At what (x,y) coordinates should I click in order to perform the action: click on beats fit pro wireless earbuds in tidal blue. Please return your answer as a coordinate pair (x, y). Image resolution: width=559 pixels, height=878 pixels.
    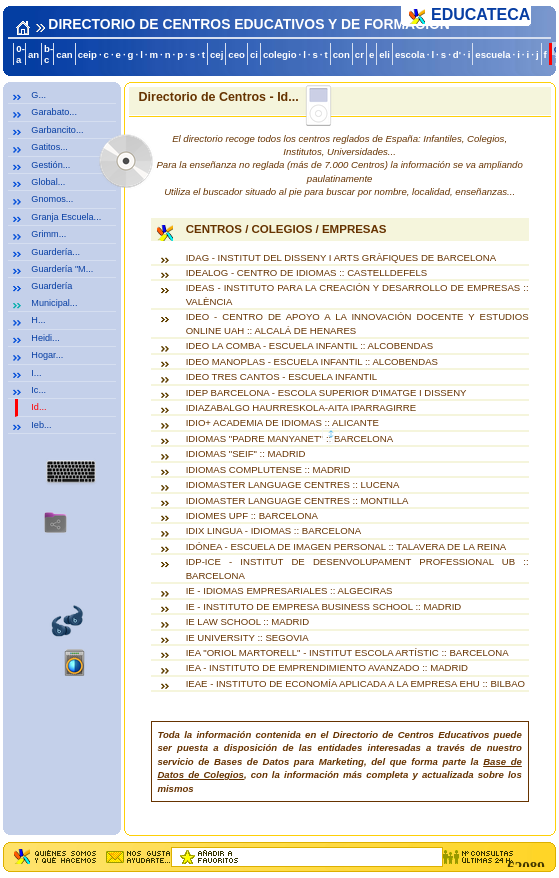
    Looking at the image, I should click on (67, 621).